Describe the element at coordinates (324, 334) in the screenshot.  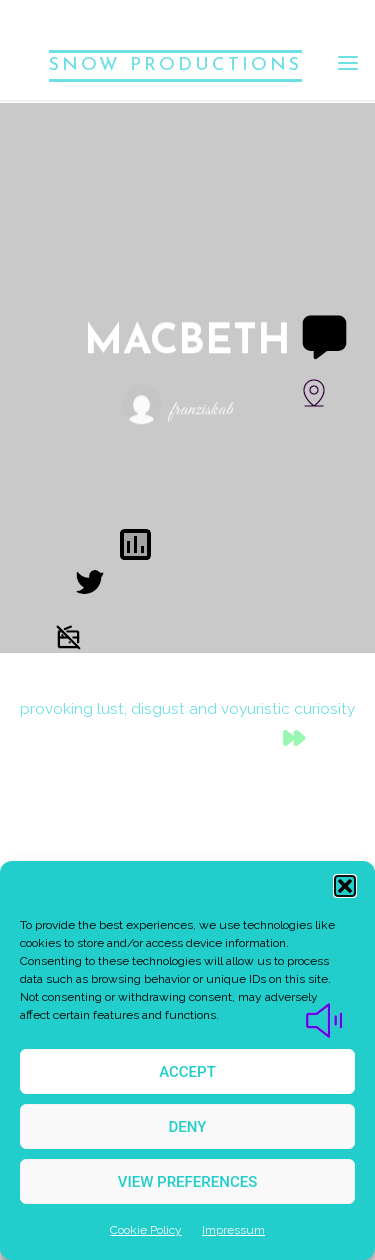
I see `open chat or messaging` at that location.